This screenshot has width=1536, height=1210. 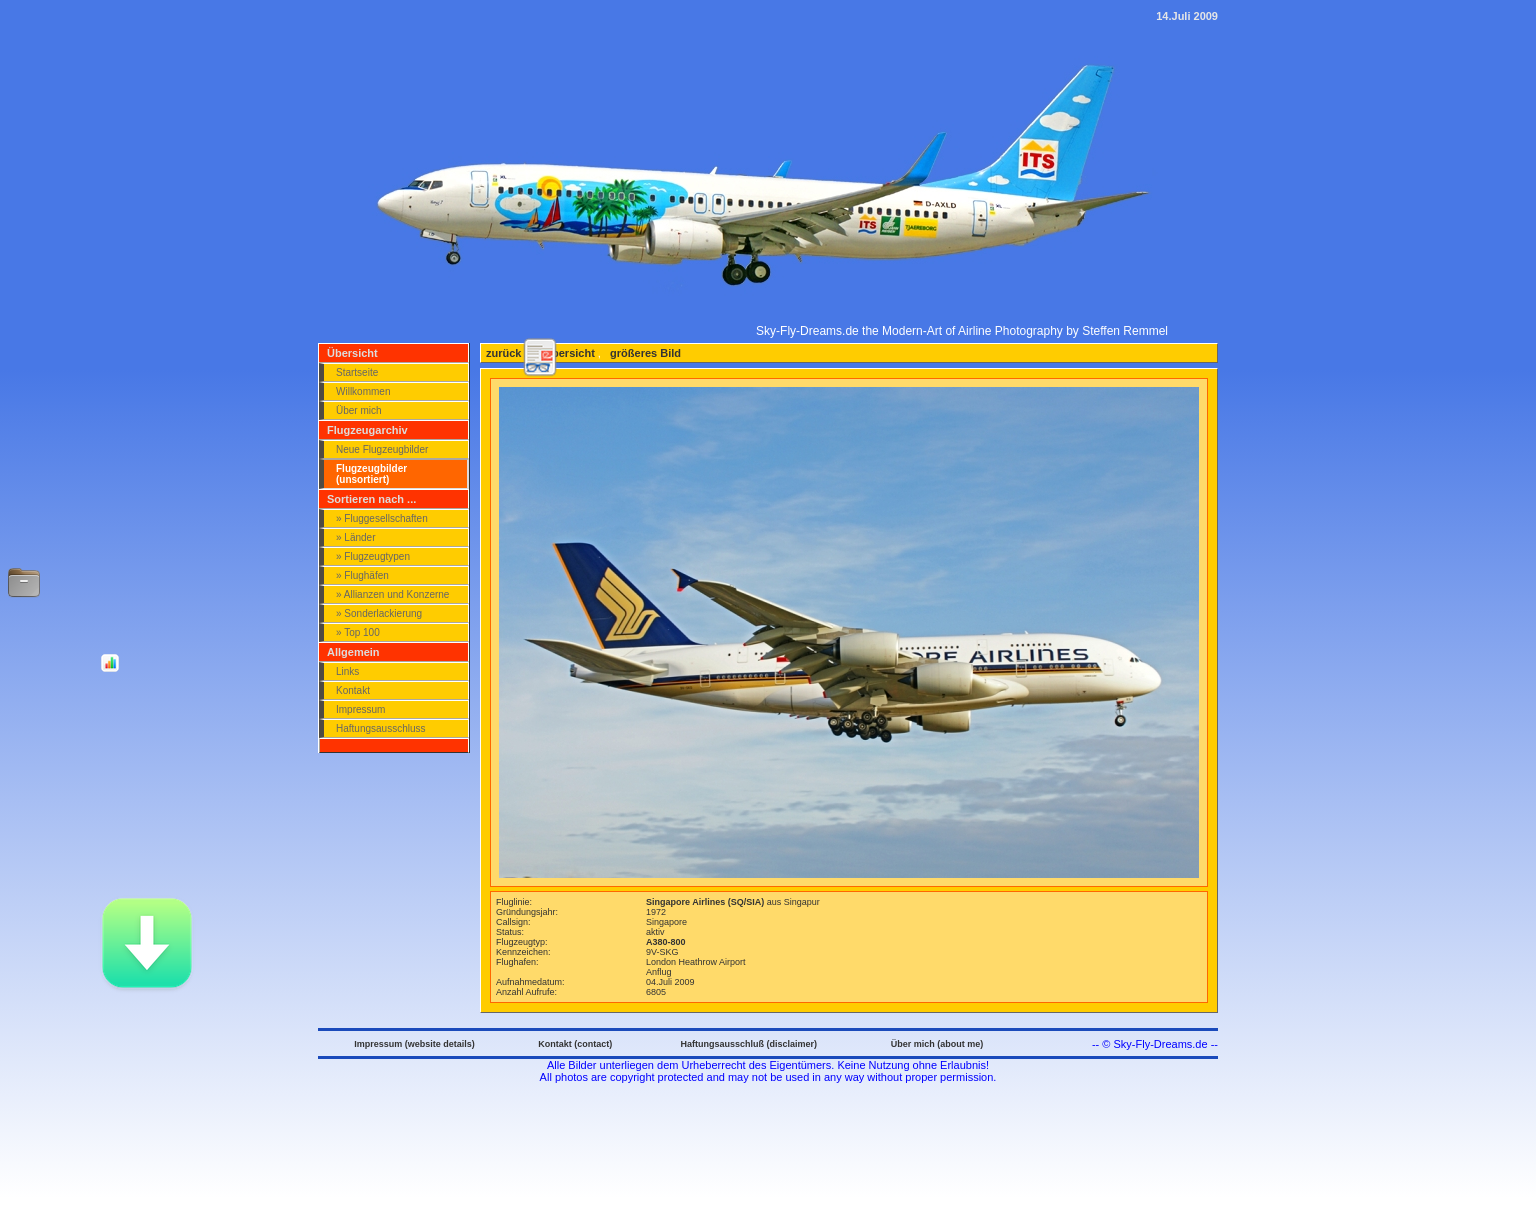 What do you see at coordinates (24, 582) in the screenshot?
I see `open the file manager application` at bounding box center [24, 582].